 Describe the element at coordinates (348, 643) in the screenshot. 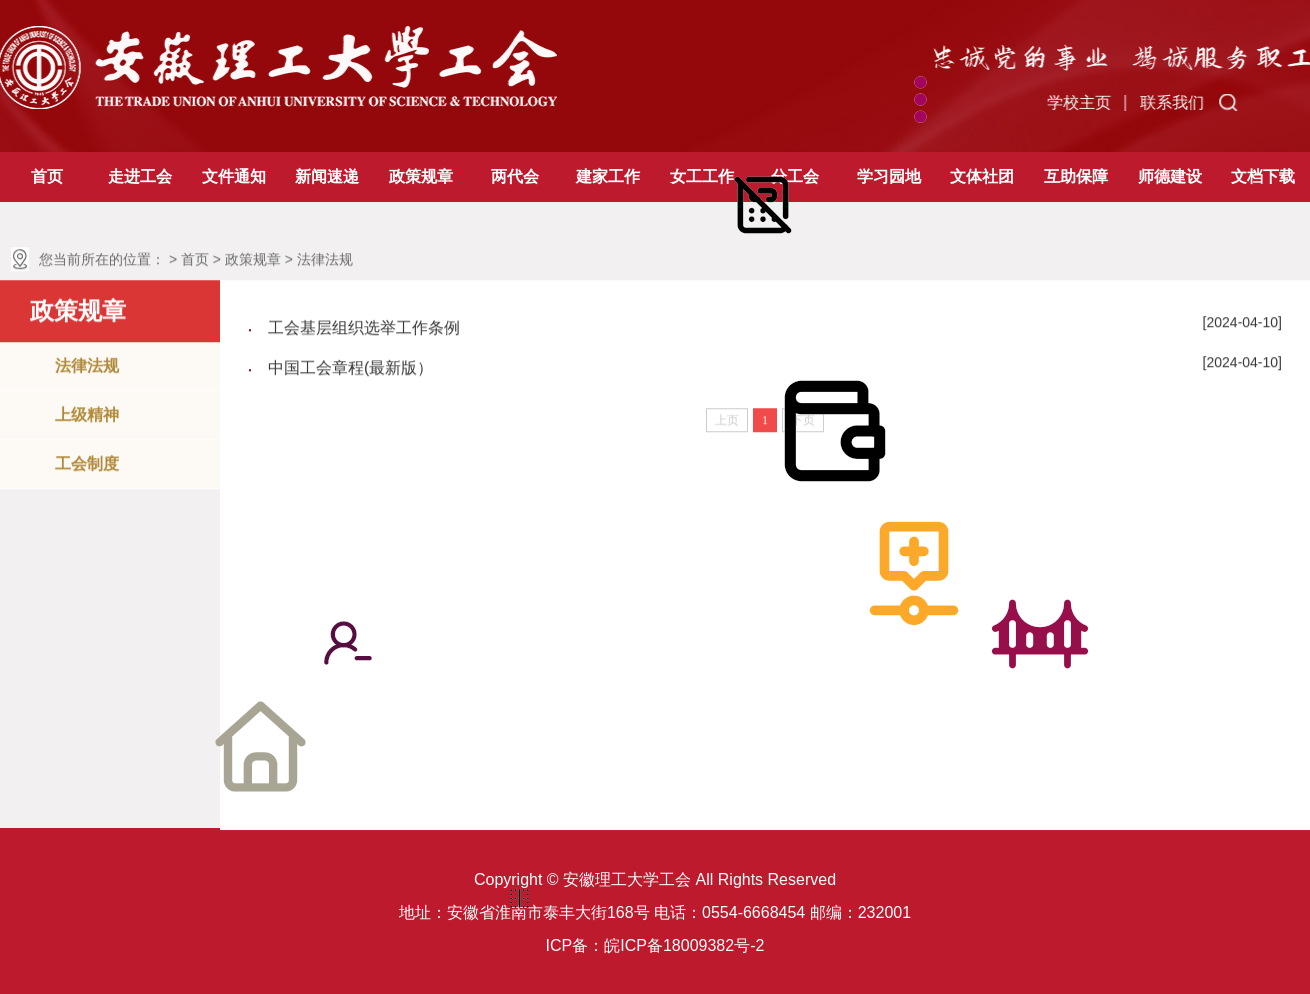

I see `remove a user or contact` at that location.